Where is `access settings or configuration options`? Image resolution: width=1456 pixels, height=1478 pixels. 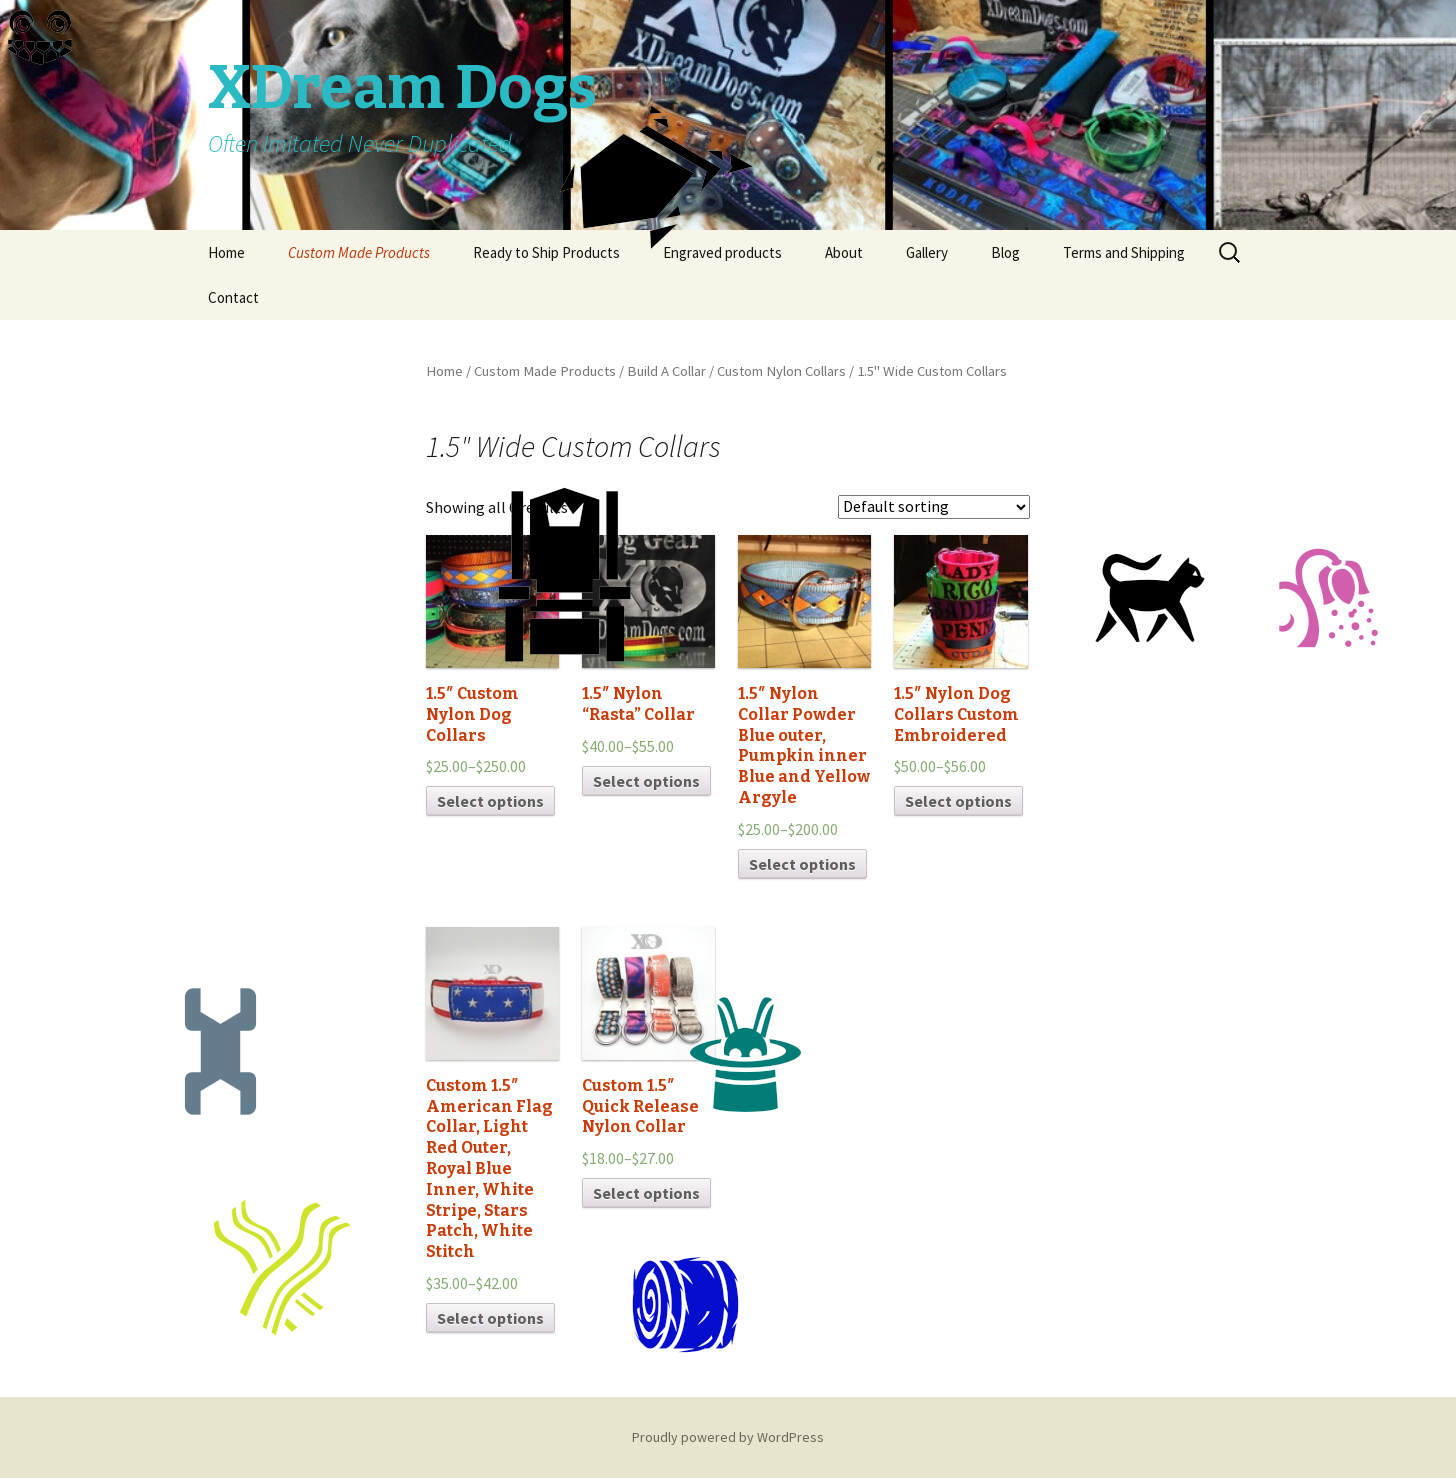 access settings or configuration options is located at coordinates (220, 1051).